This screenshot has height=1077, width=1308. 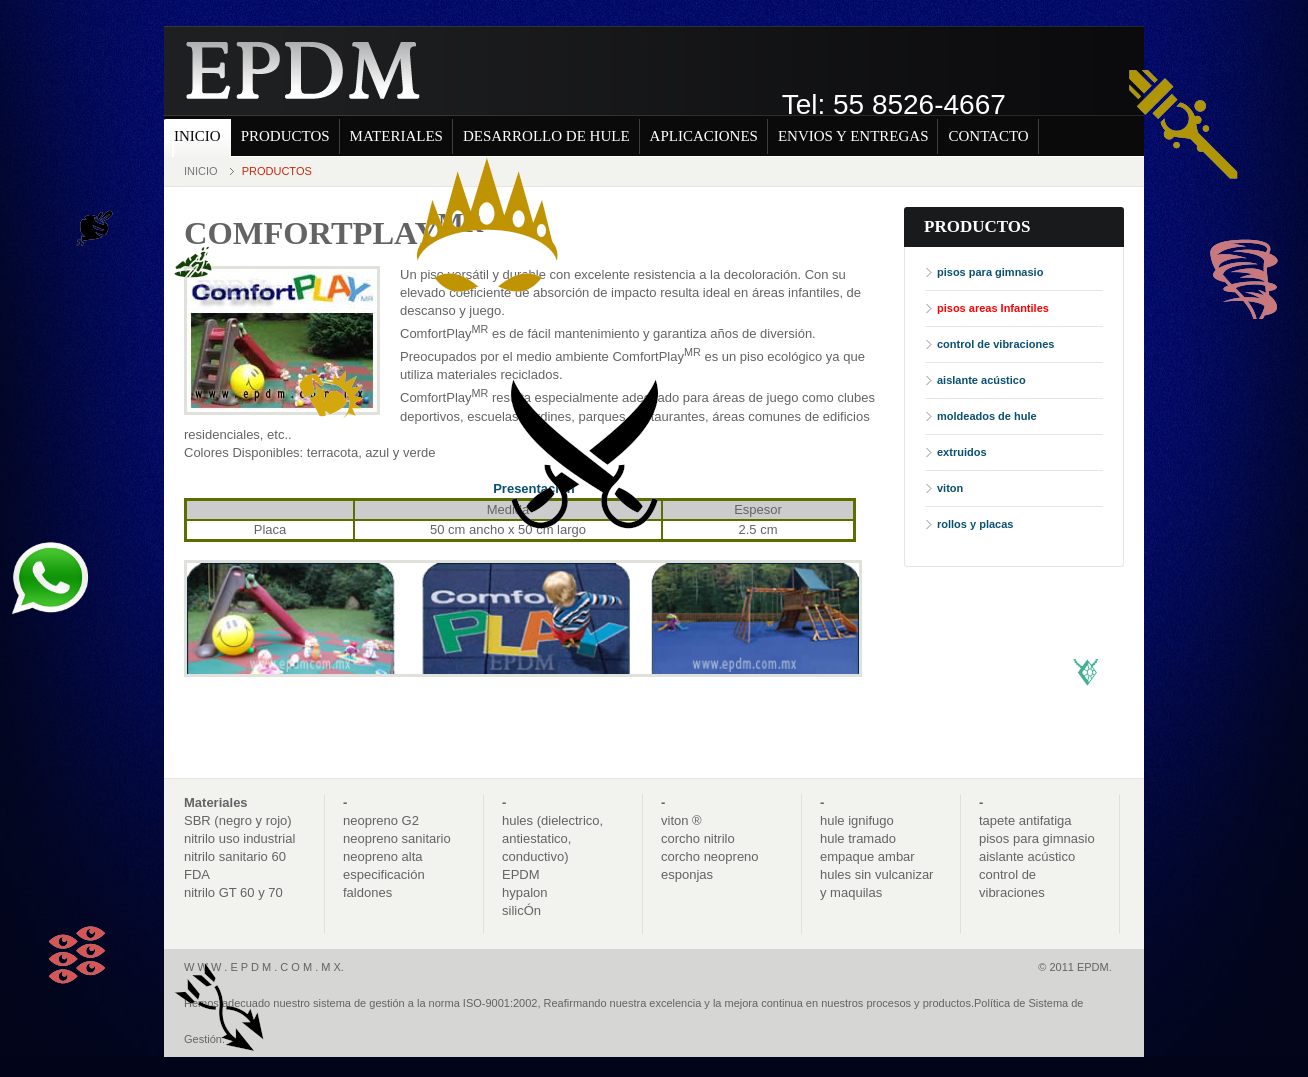 What do you see at coordinates (1244, 279) in the screenshot?
I see `indicates severe weather alert or tornado warning` at bounding box center [1244, 279].